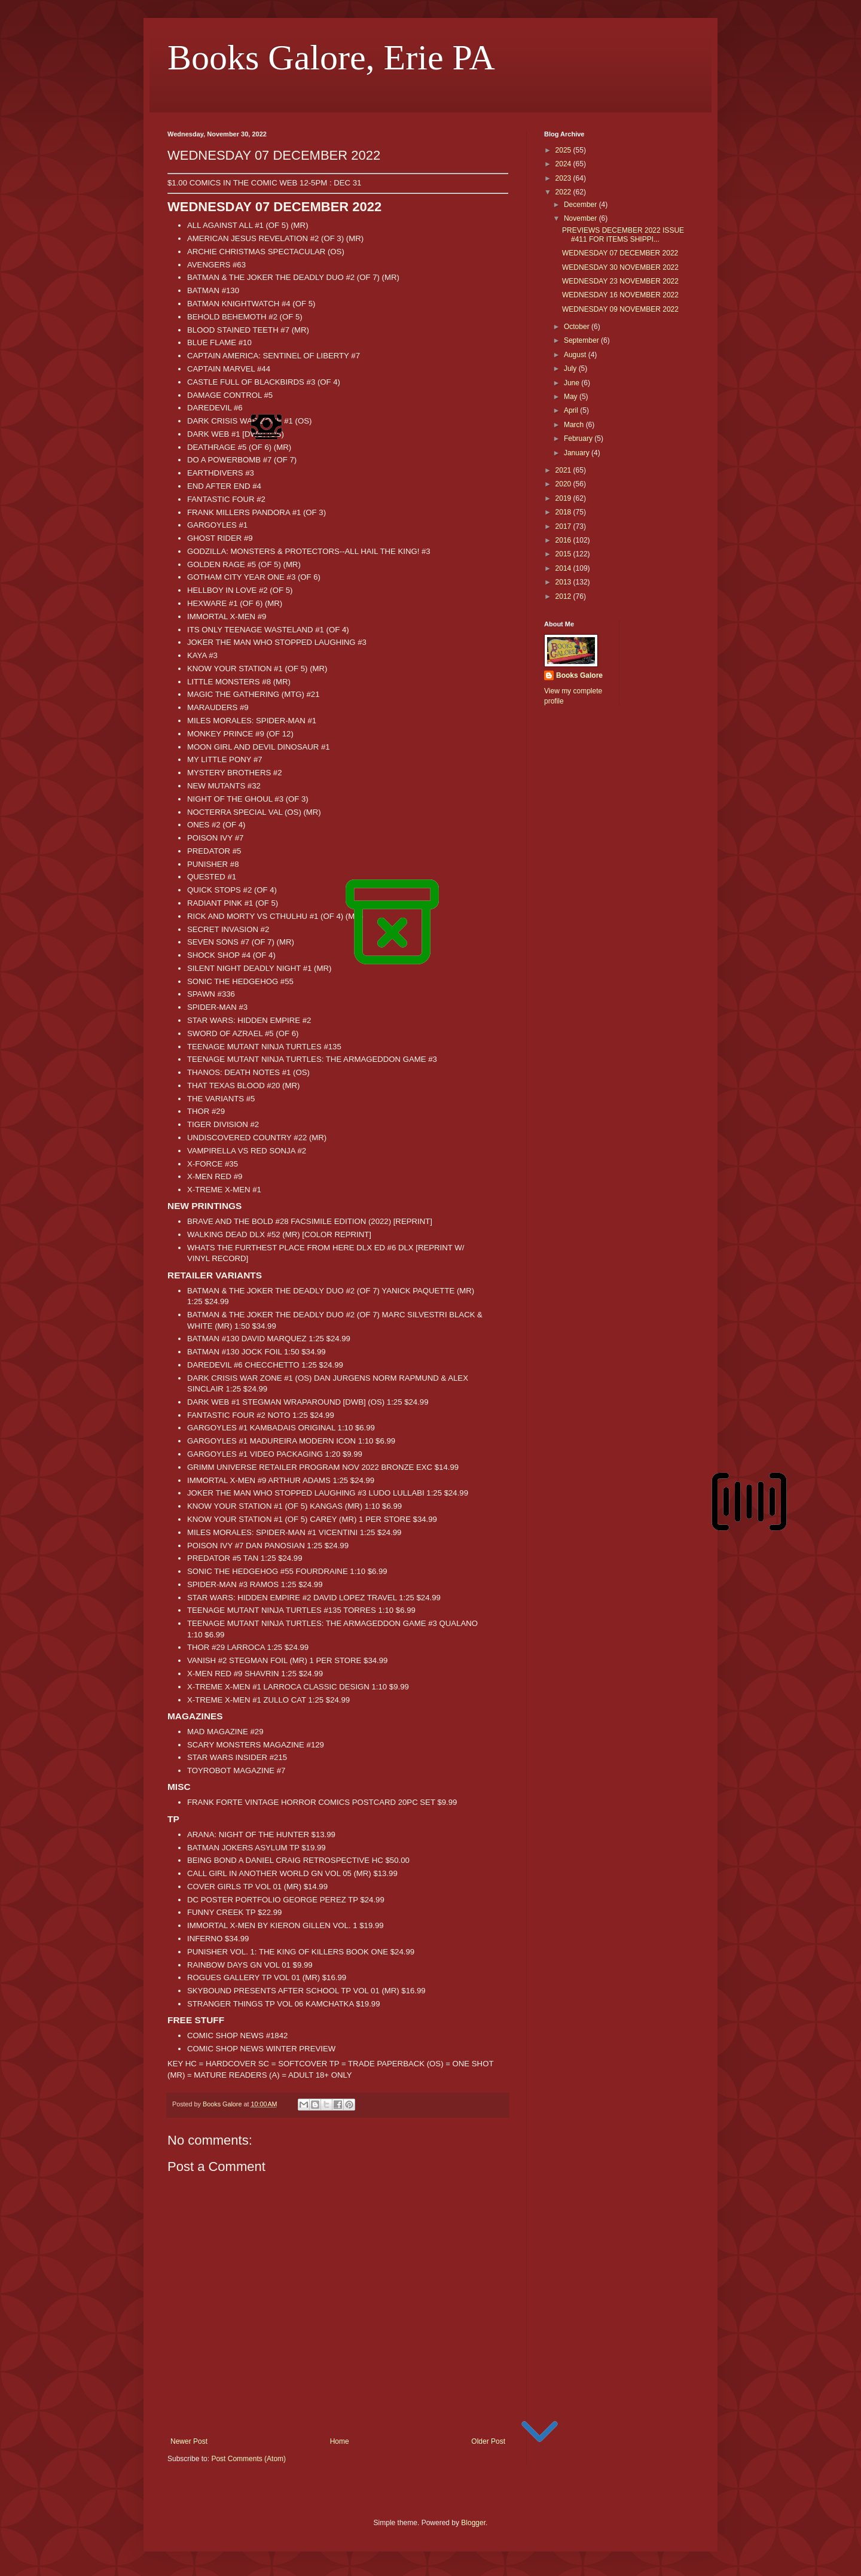 The width and height of the screenshot is (861, 2576). What do you see at coordinates (266, 427) in the screenshot?
I see `view your cash balance` at bounding box center [266, 427].